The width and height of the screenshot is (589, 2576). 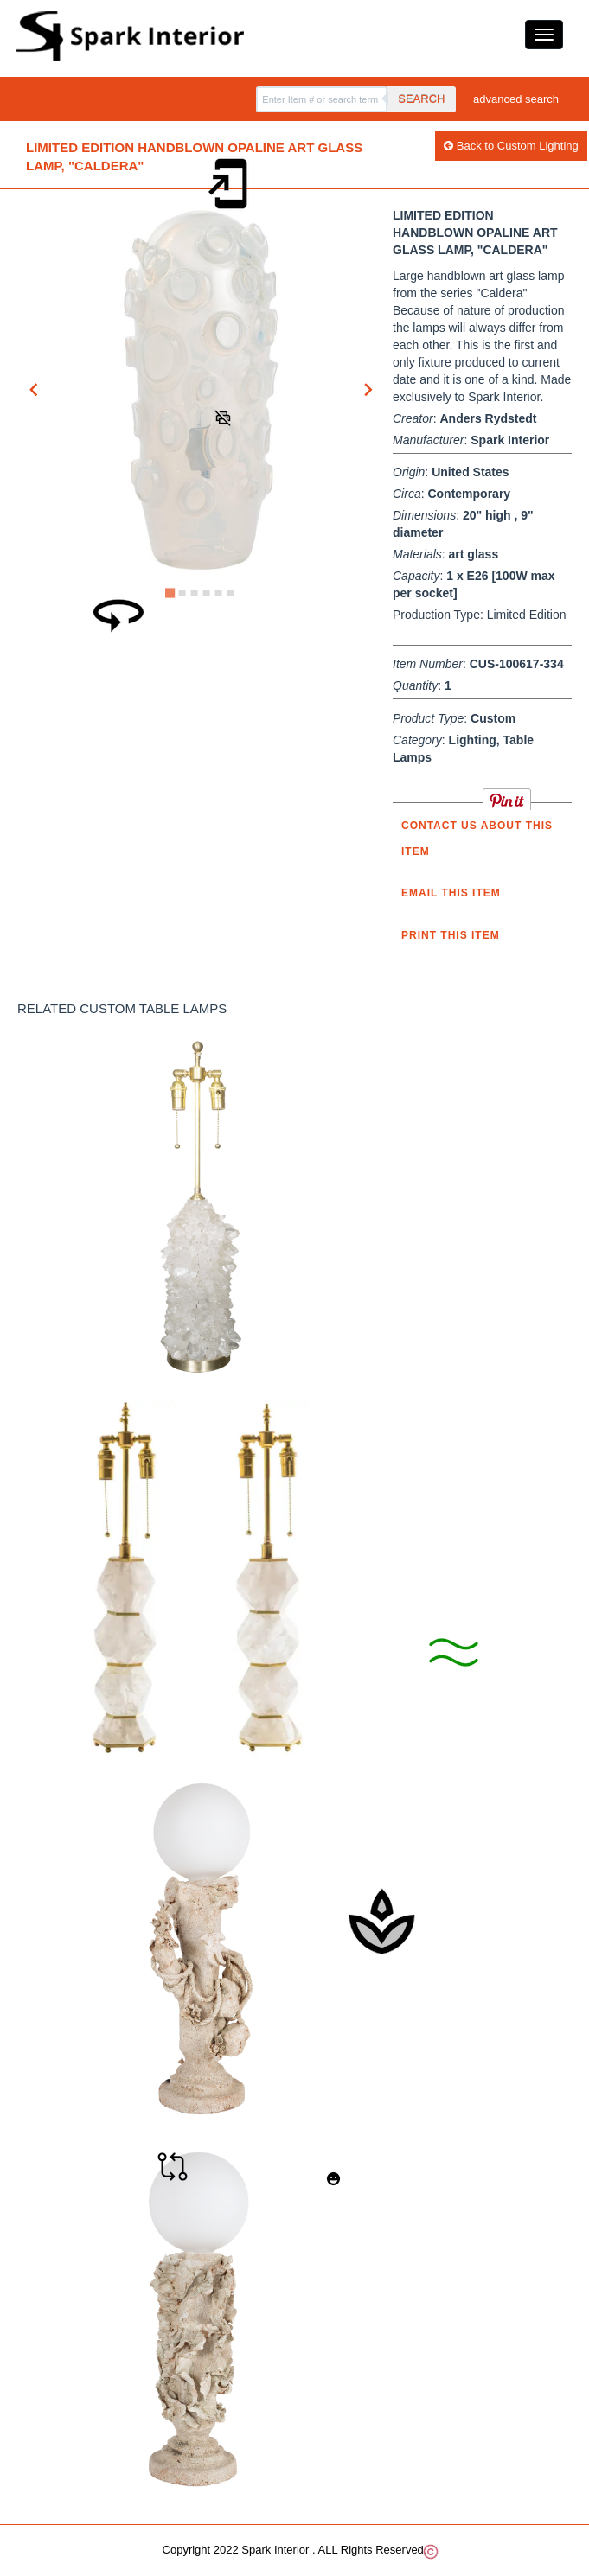 I want to click on view 360-degree panorama or image, so click(x=118, y=612).